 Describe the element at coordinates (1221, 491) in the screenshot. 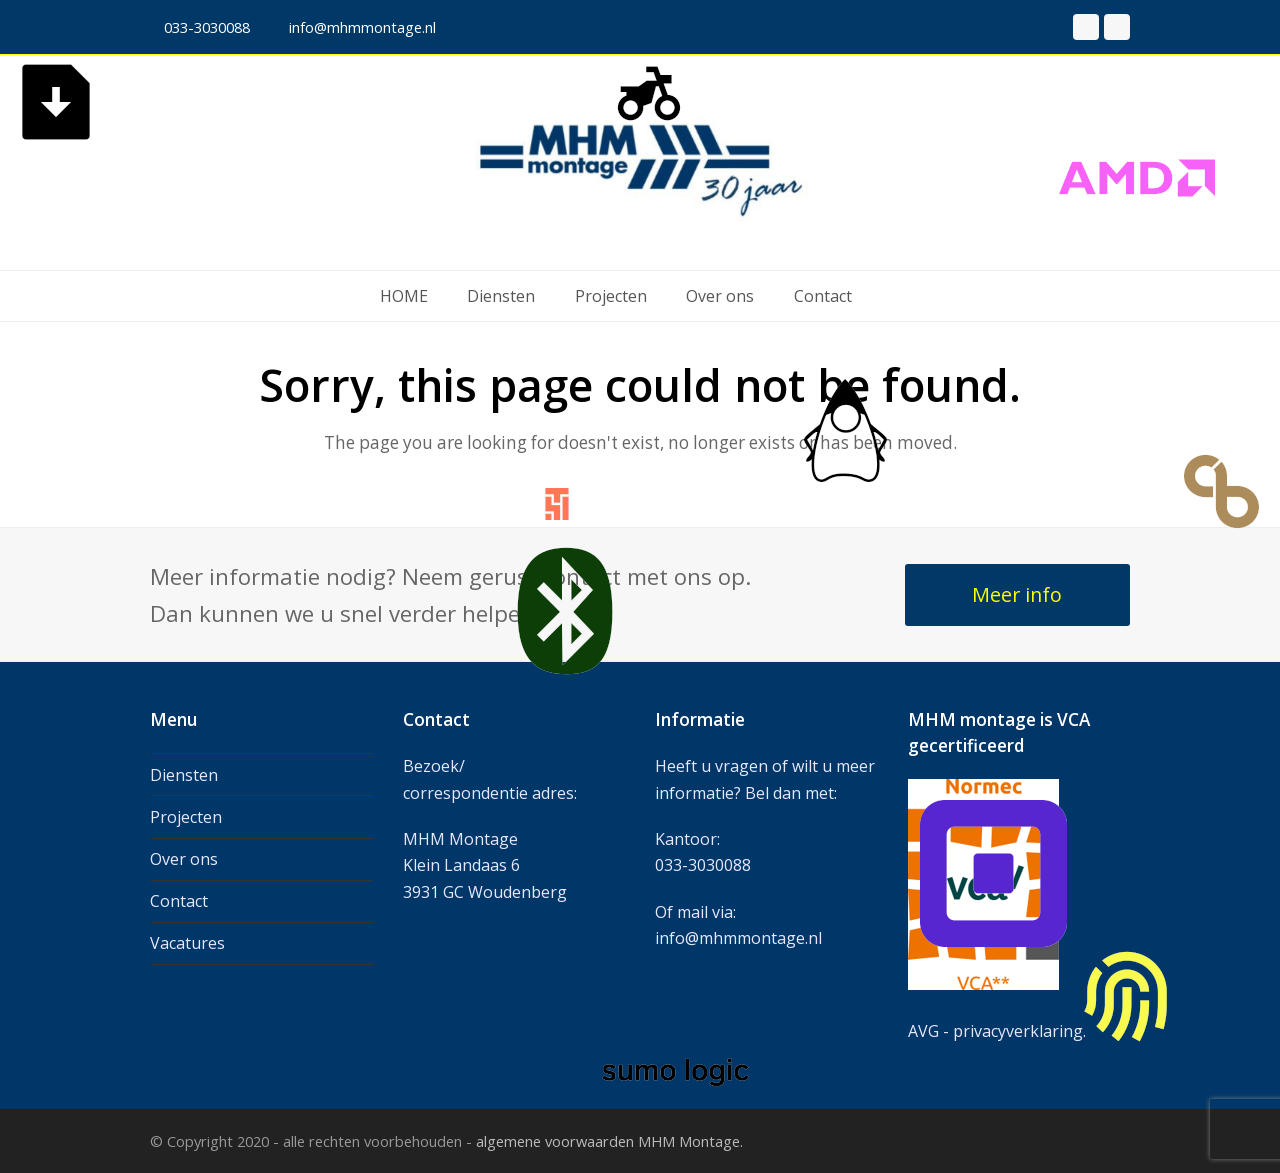

I see `cloudbees company logo` at that location.